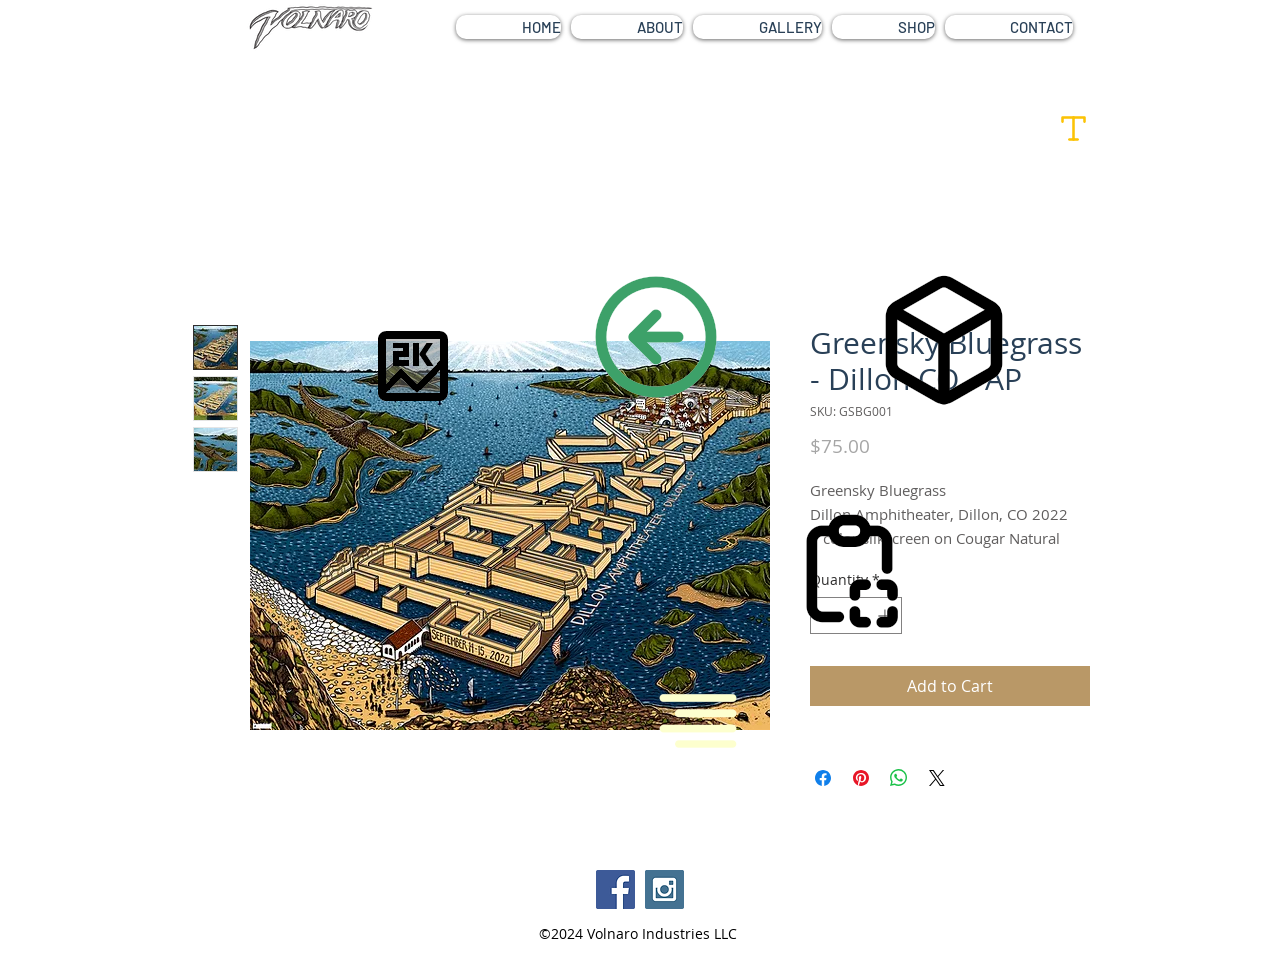  What do you see at coordinates (656, 337) in the screenshot?
I see `go back to the previous screen` at bounding box center [656, 337].